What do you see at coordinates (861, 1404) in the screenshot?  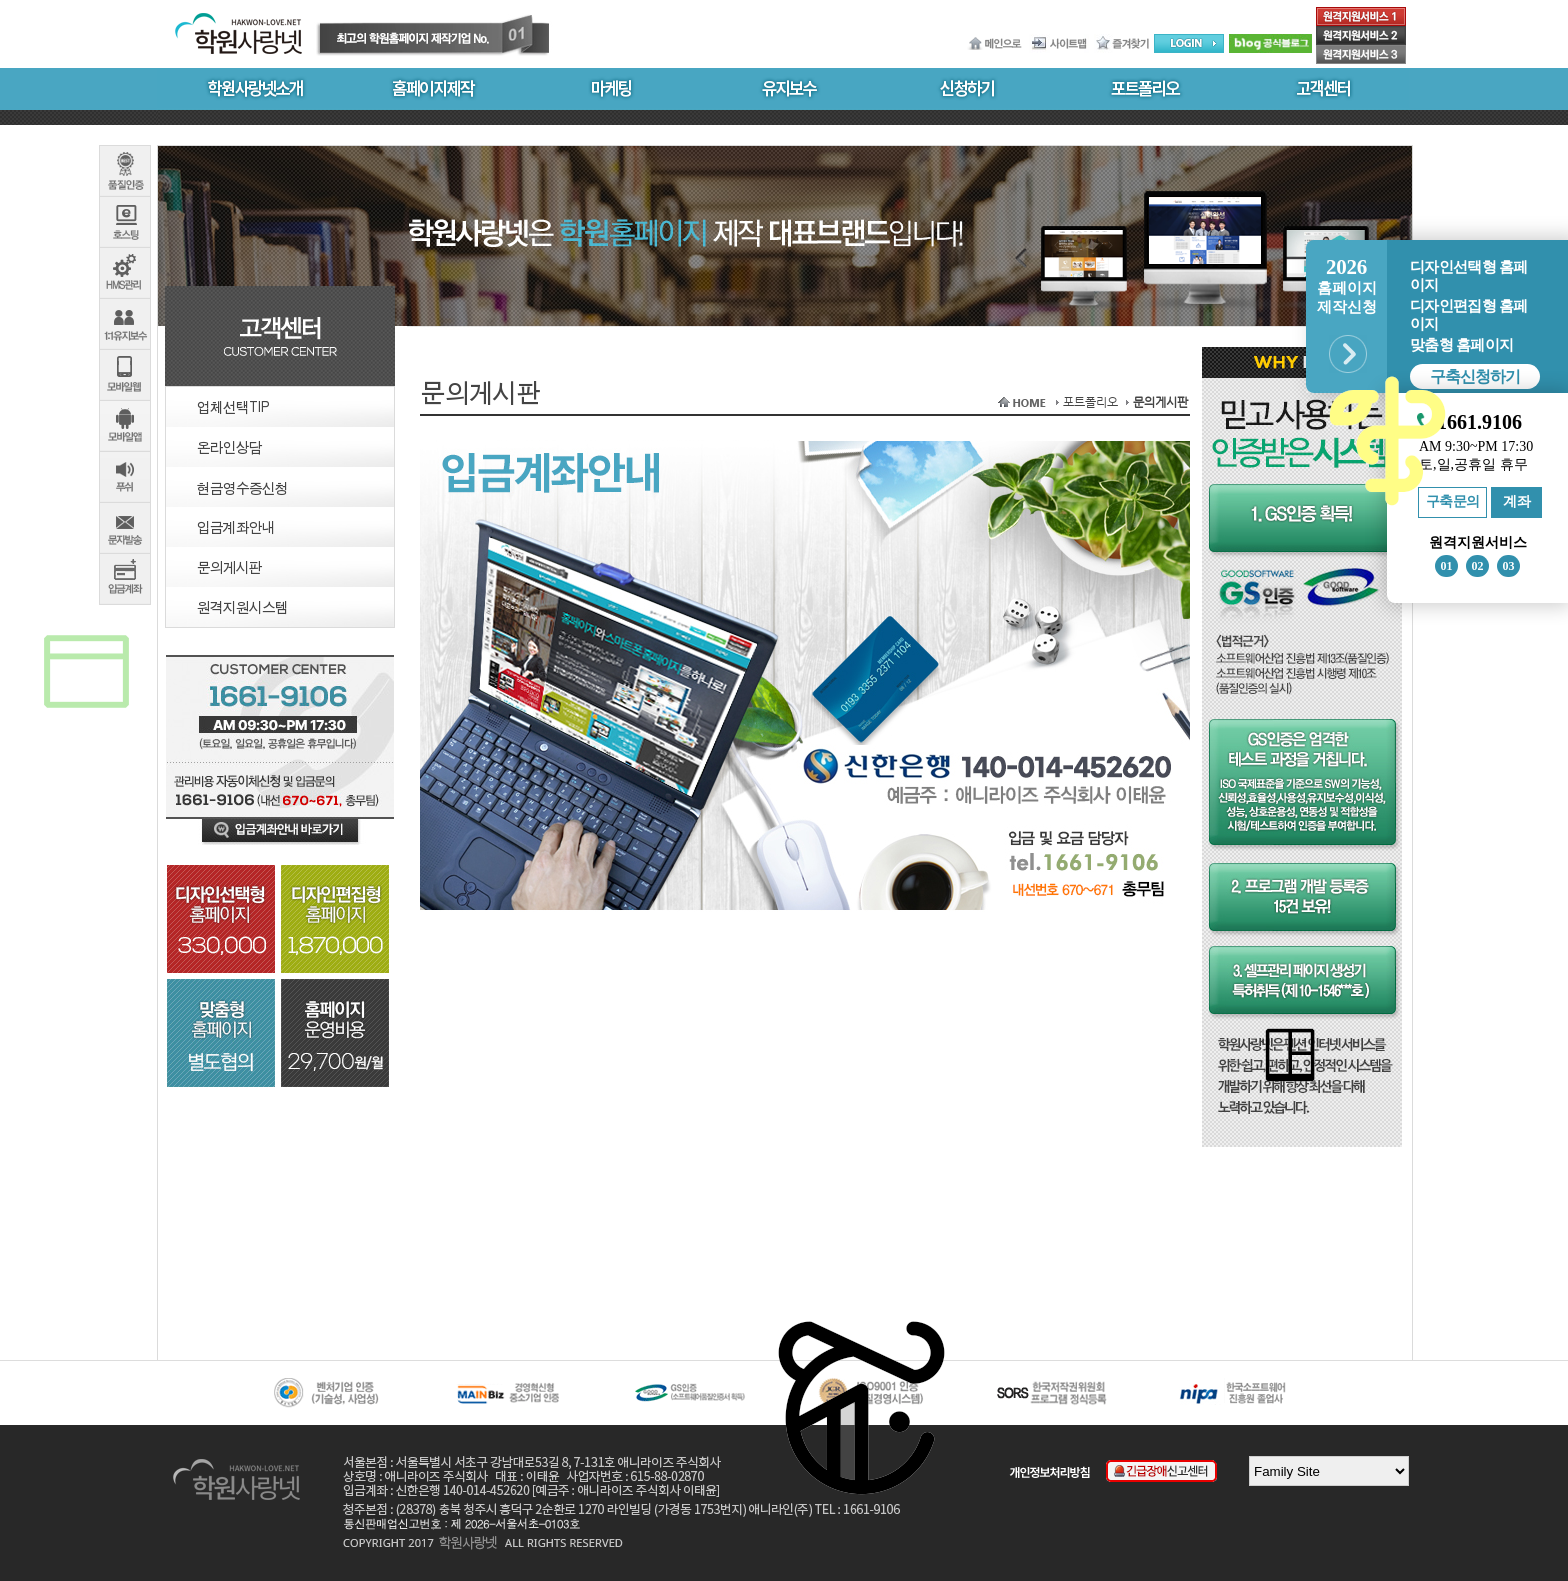 I see `open The New York Times app` at bounding box center [861, 1404].